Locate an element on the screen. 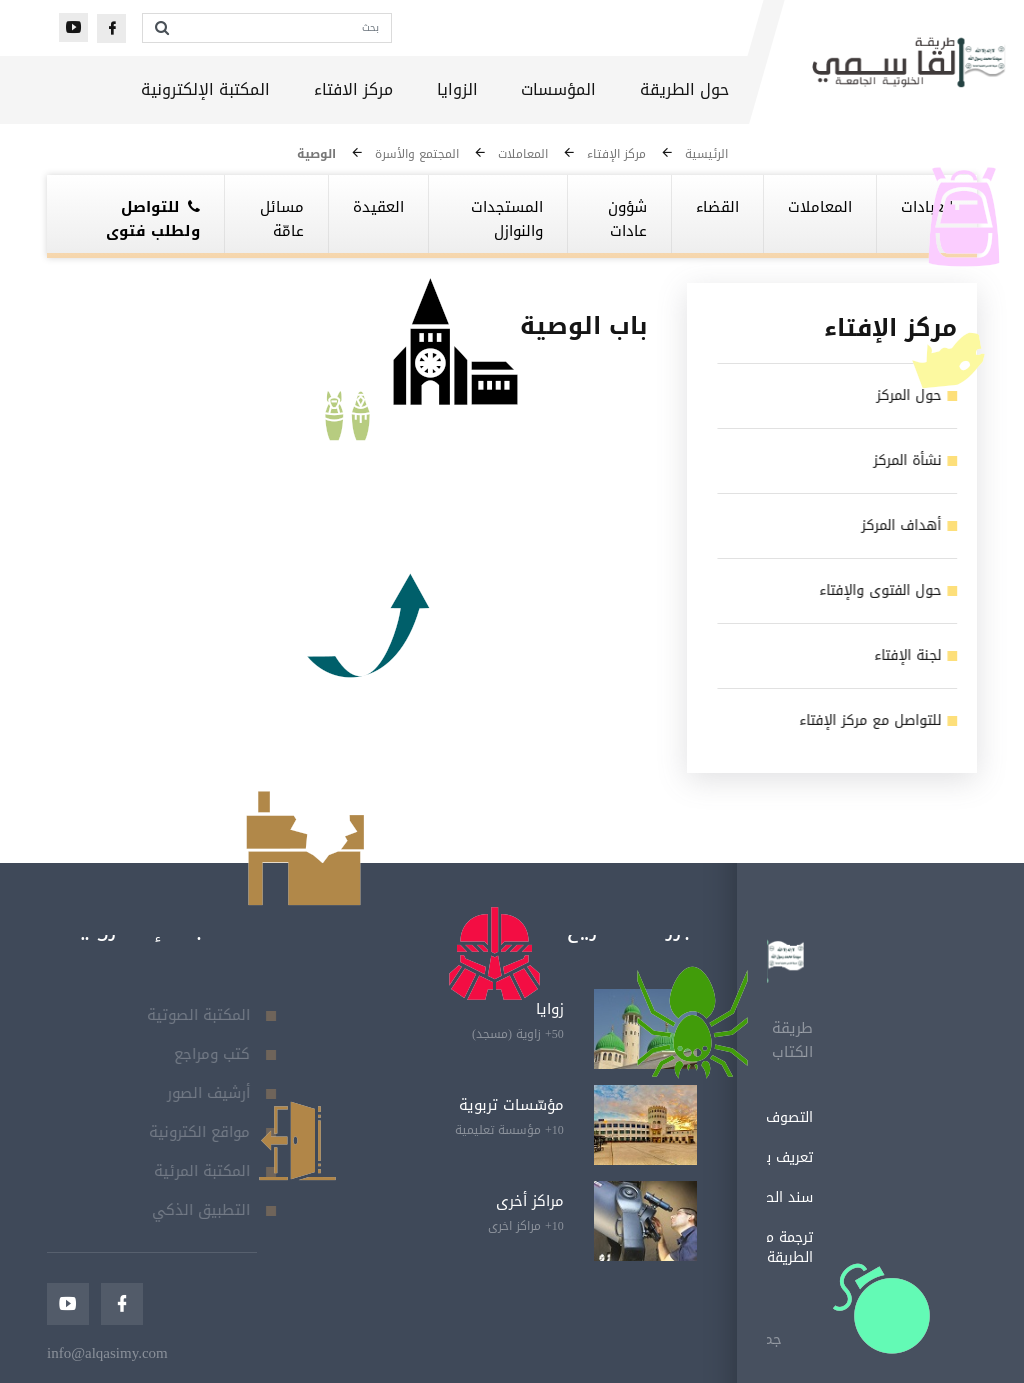 This screenshot has width=1024, height=1383. enter a room or building is located at coordinates (297, 1140).